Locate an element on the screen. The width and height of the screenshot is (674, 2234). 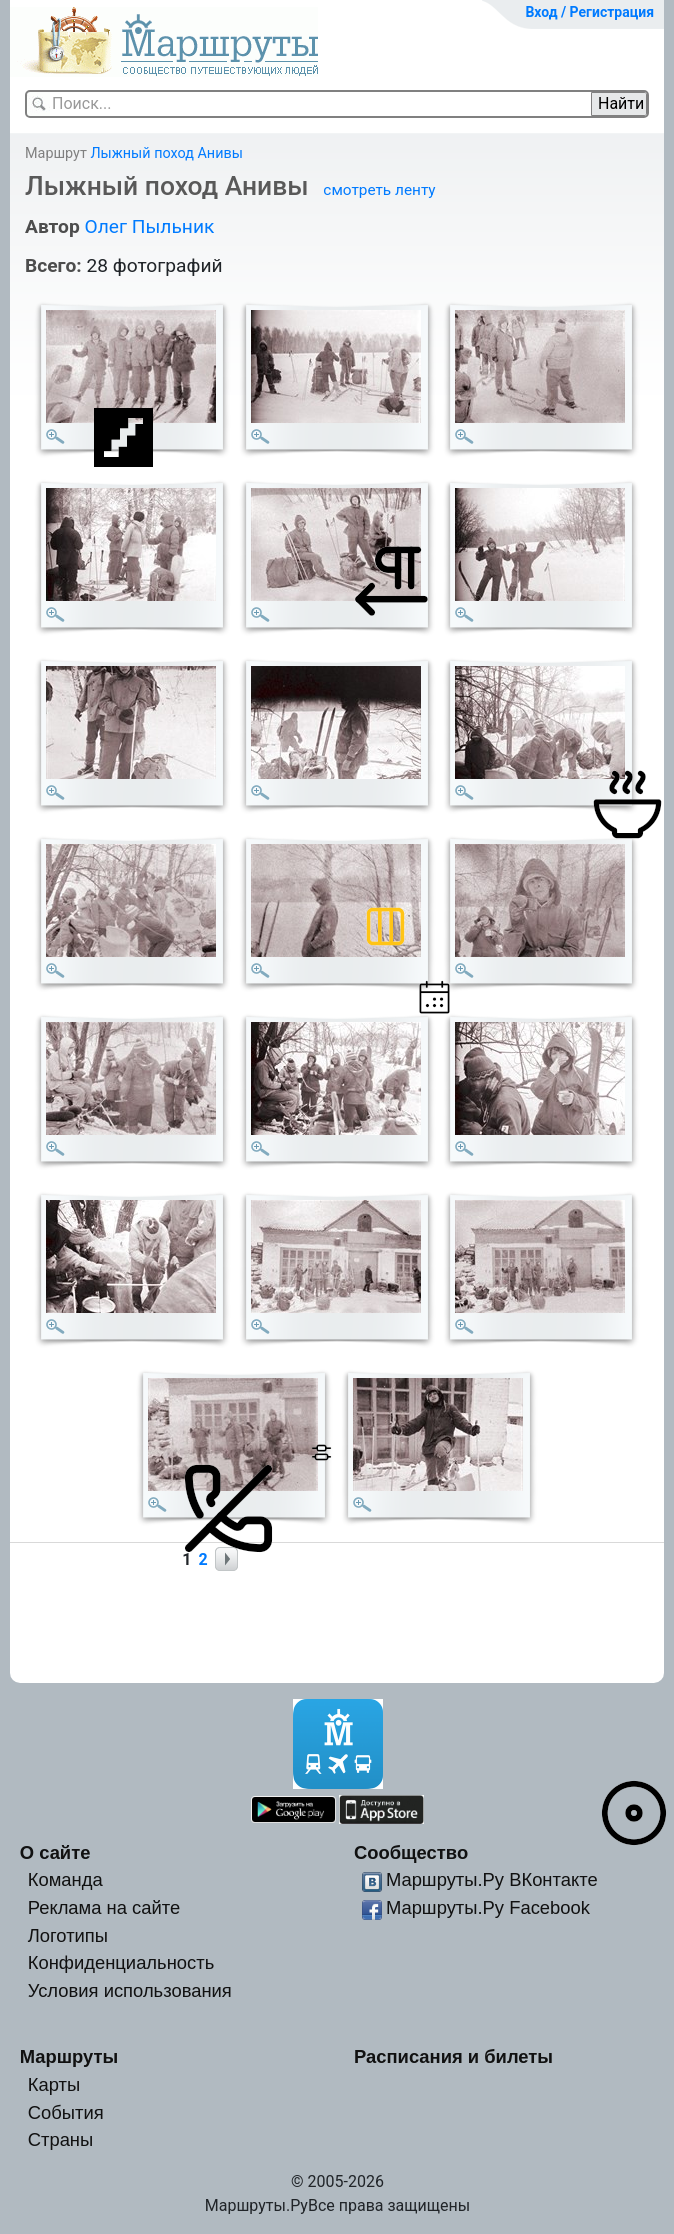
view food or meal options is located at coordinates (627, 804).